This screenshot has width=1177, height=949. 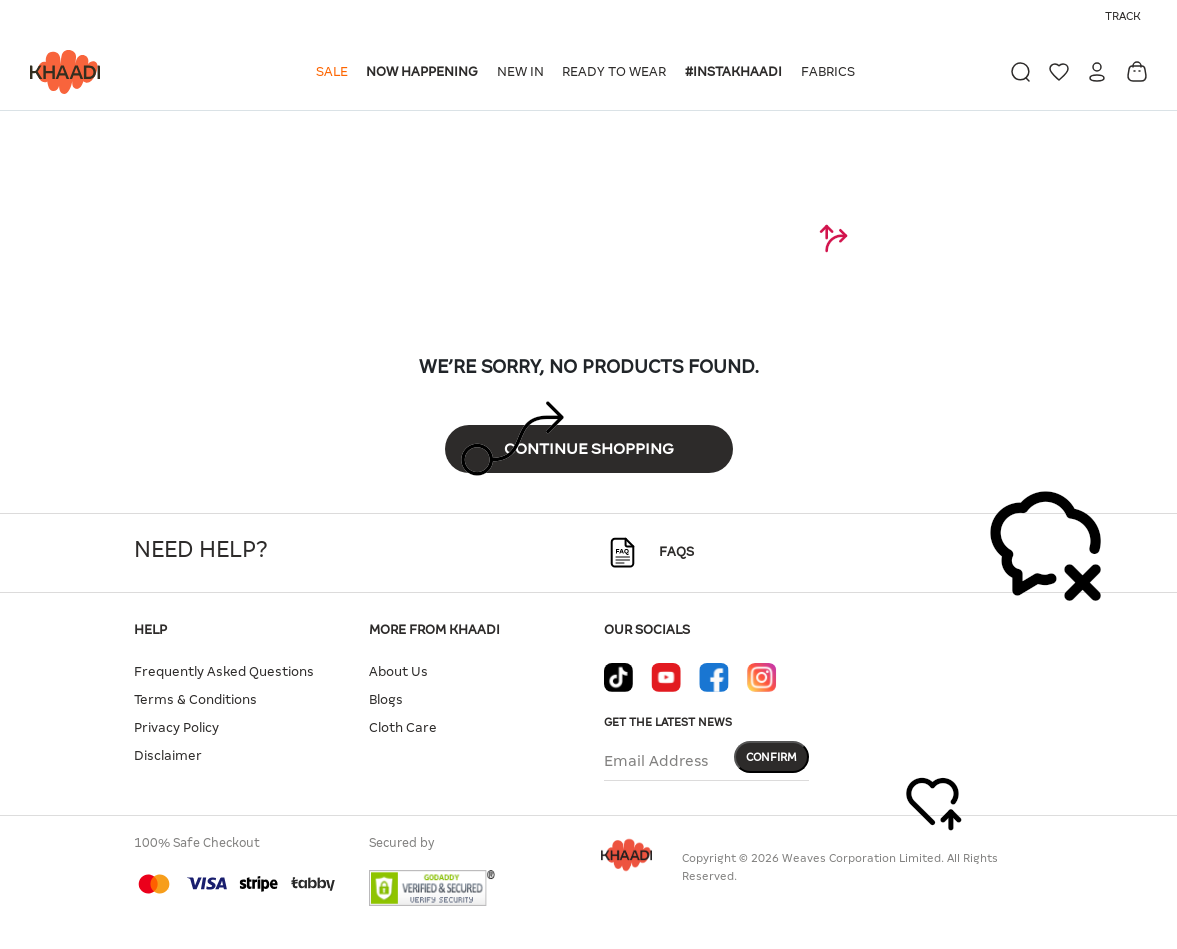 What do you see at coordinates (512, 438) in the screenshot?
I see `indicates a workflow or process flow direction` at bounding box center [512, 438].